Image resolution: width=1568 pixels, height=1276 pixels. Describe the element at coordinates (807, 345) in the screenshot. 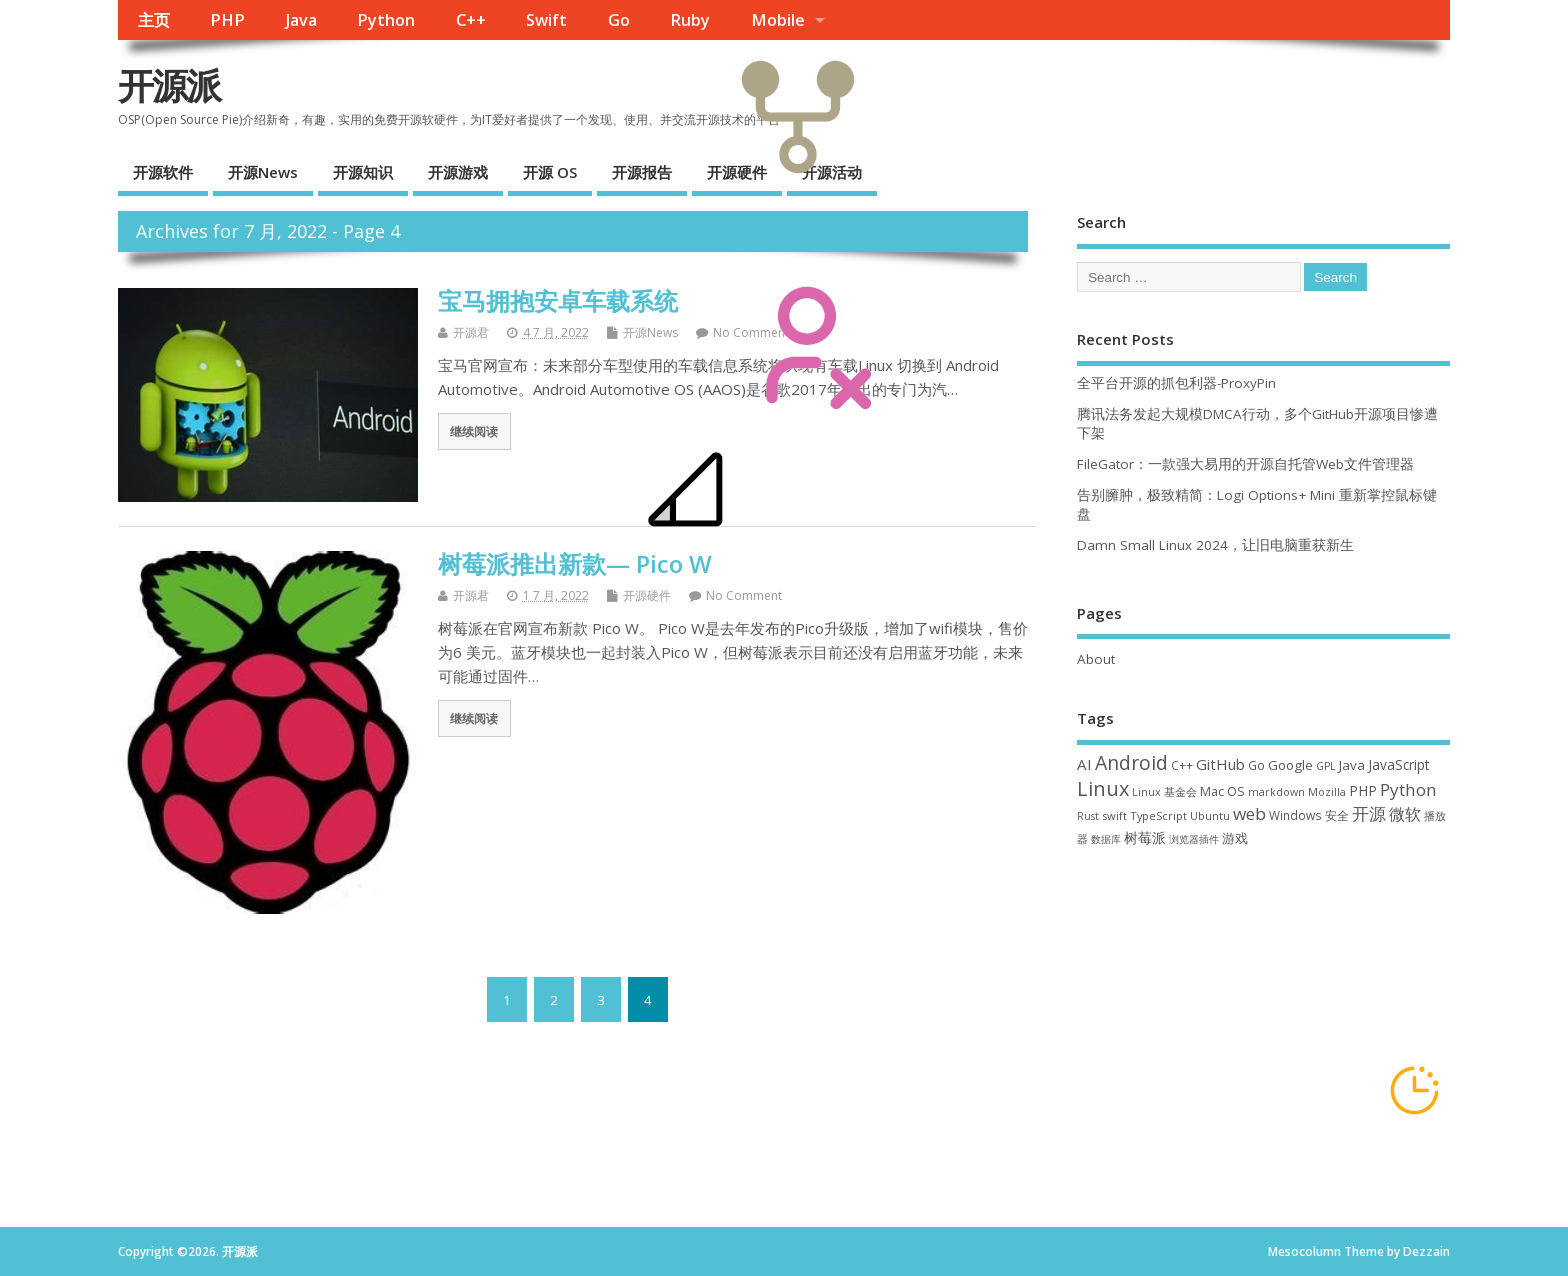

I see `remove a user from a list or group` at that location.